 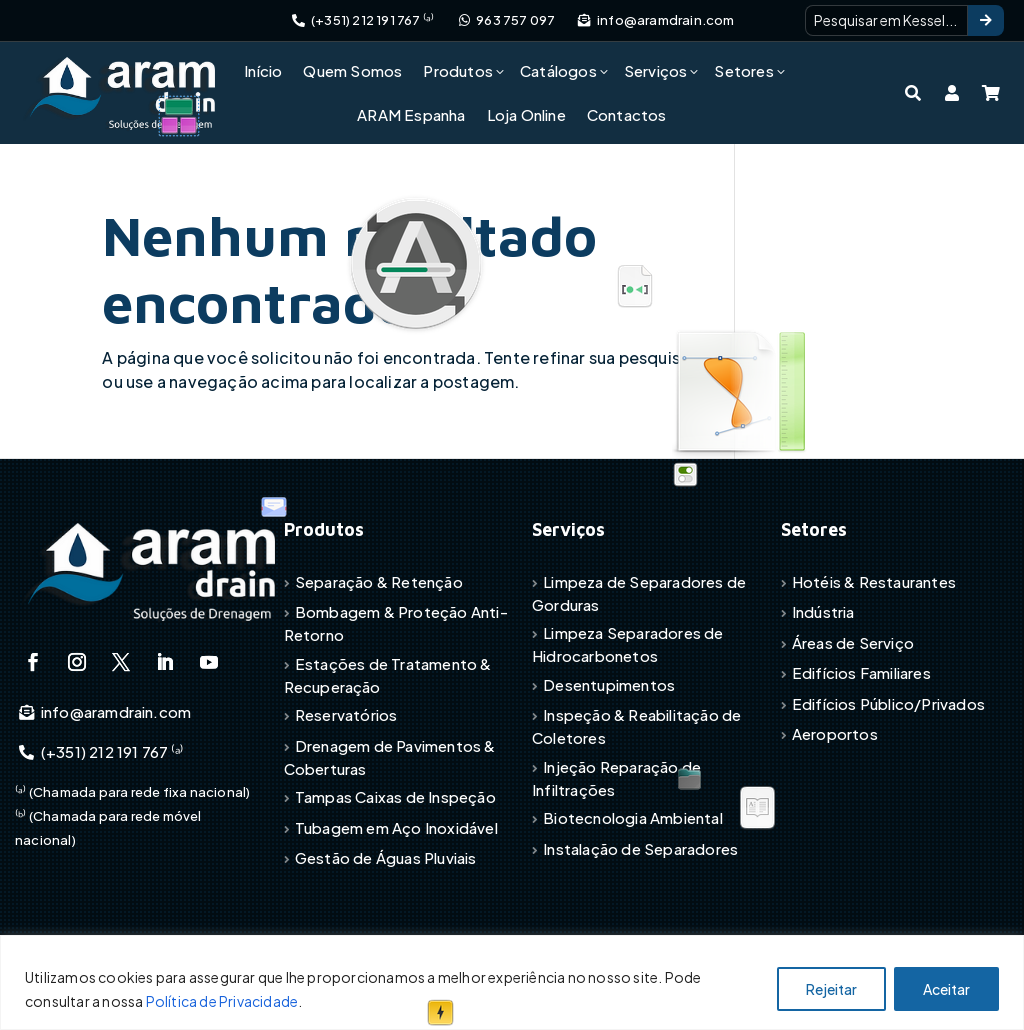 What do you see at coordinates (274, 507) in the screenshot?
I see `open the mail application` at bounding box center [274, 507].